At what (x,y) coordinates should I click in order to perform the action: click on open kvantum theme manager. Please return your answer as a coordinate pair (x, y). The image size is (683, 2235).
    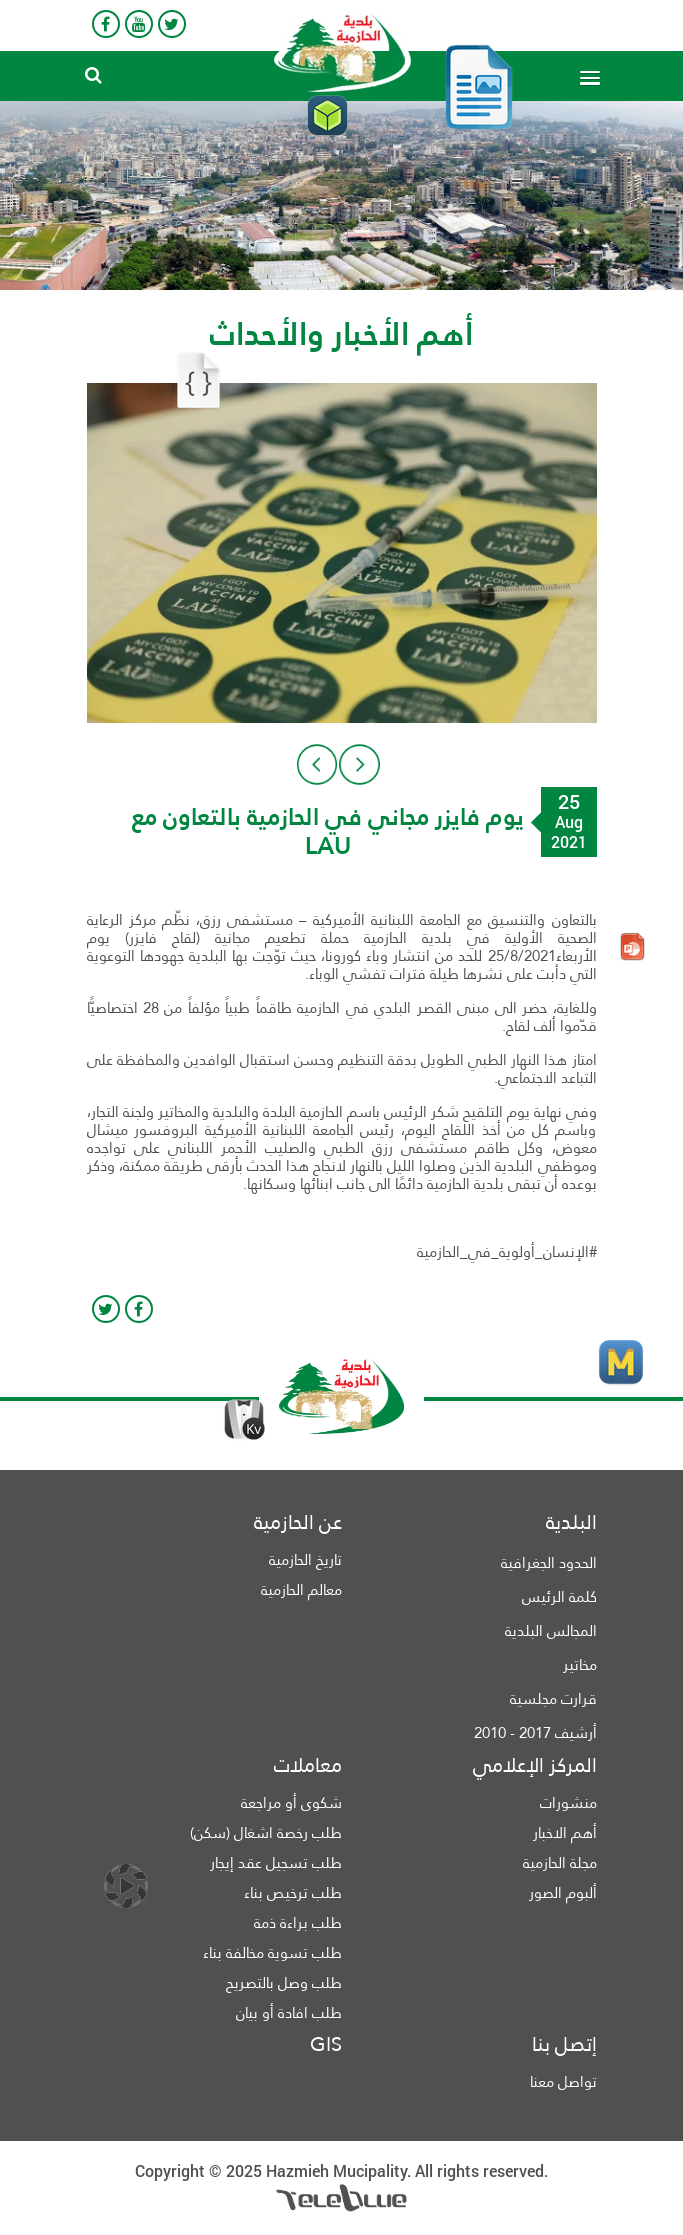
    Looking at the image, I should click on (244, 1419).